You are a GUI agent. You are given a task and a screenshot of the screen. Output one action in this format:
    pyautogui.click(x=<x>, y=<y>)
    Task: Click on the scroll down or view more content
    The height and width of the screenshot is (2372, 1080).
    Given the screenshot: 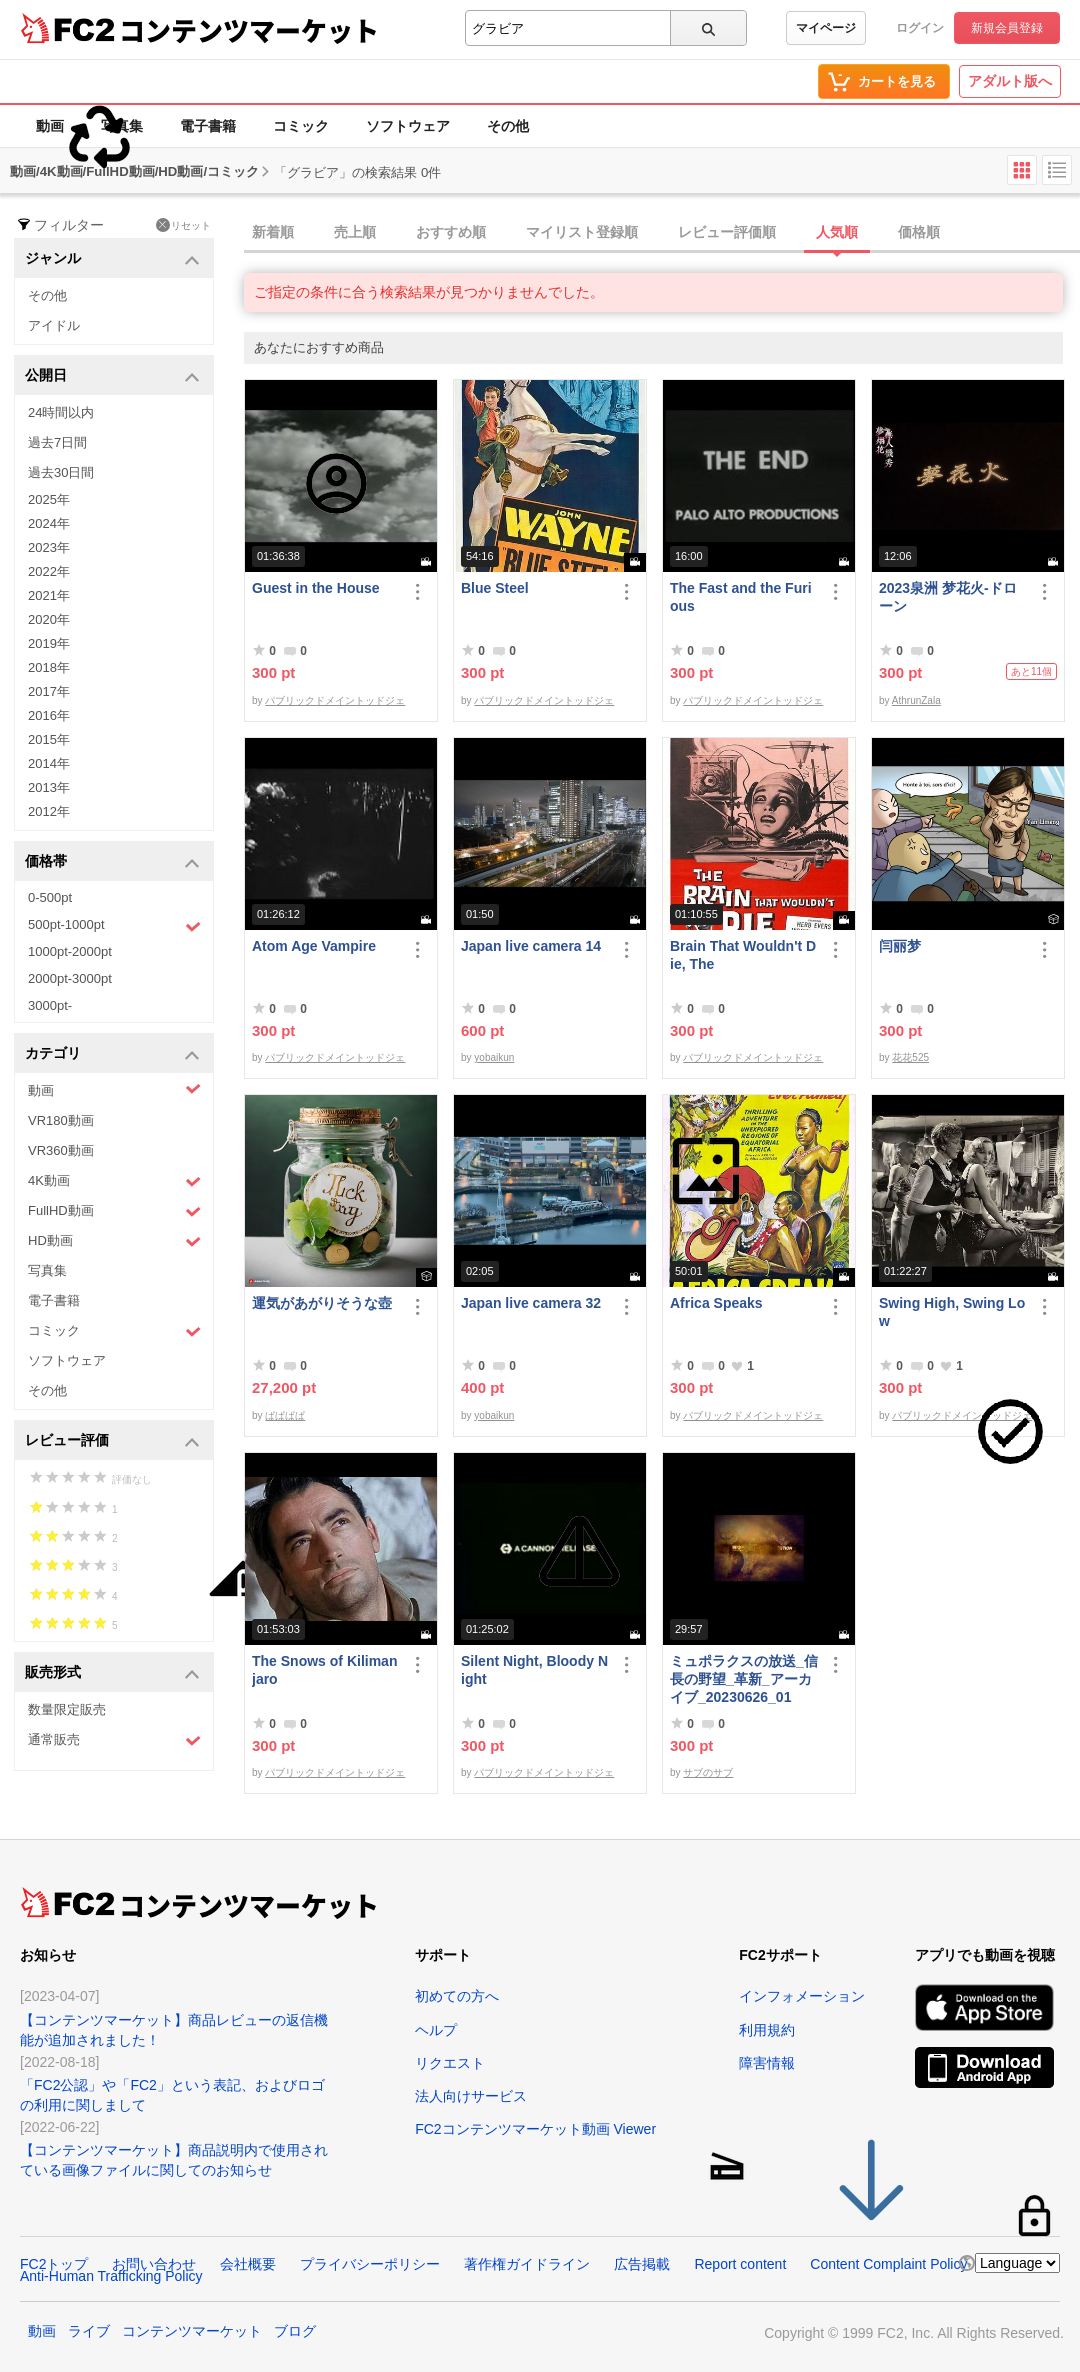 What is the action you would take?
    pyautogui.click(x=872, y=2180)
    